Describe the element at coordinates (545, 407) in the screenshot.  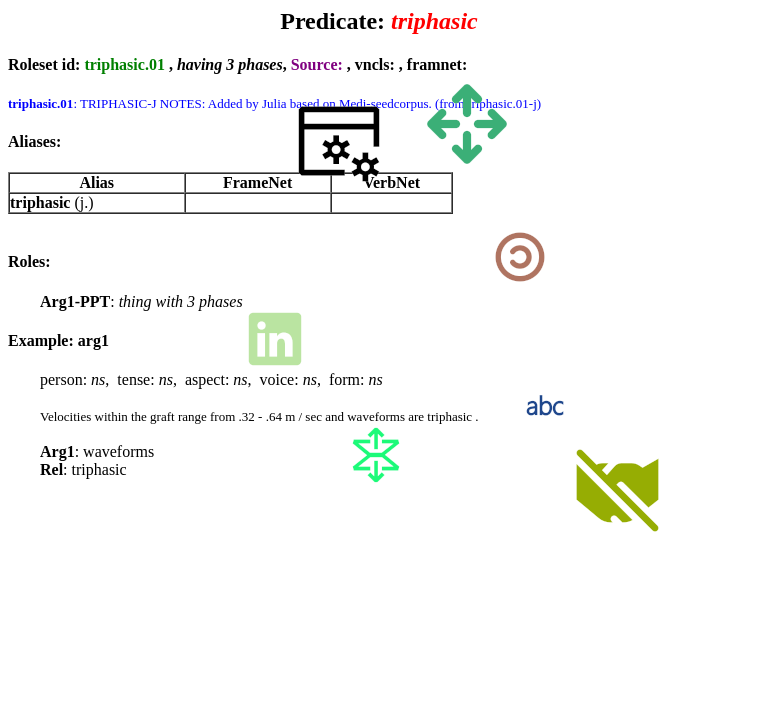
I see `indicates a text or string variable in code` at that location.